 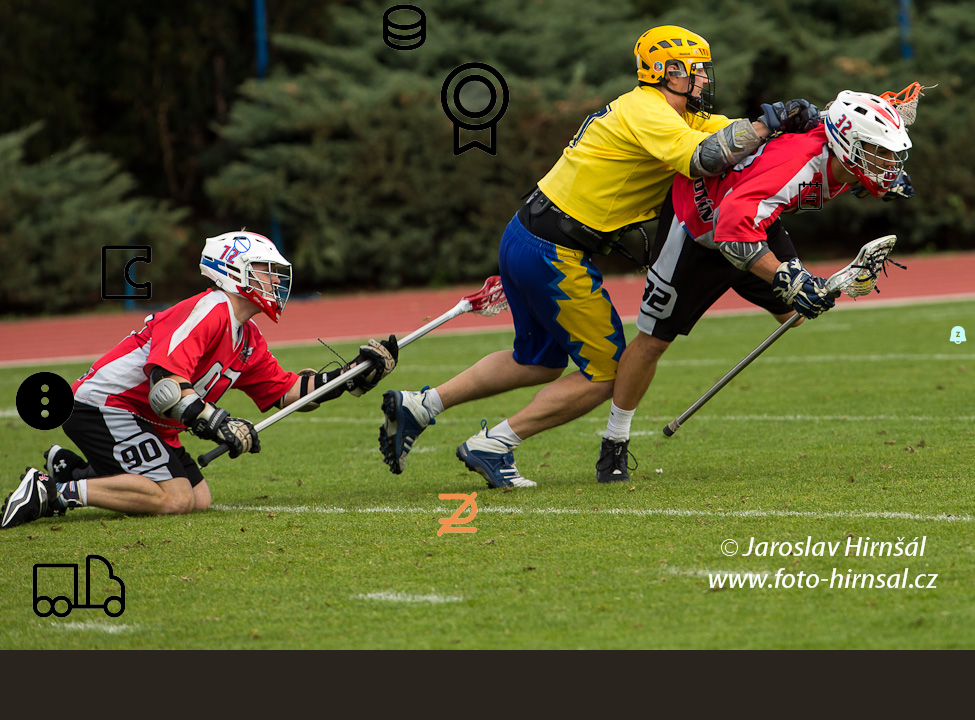 I want to click on open more options menu, so click(x=45, y=401).